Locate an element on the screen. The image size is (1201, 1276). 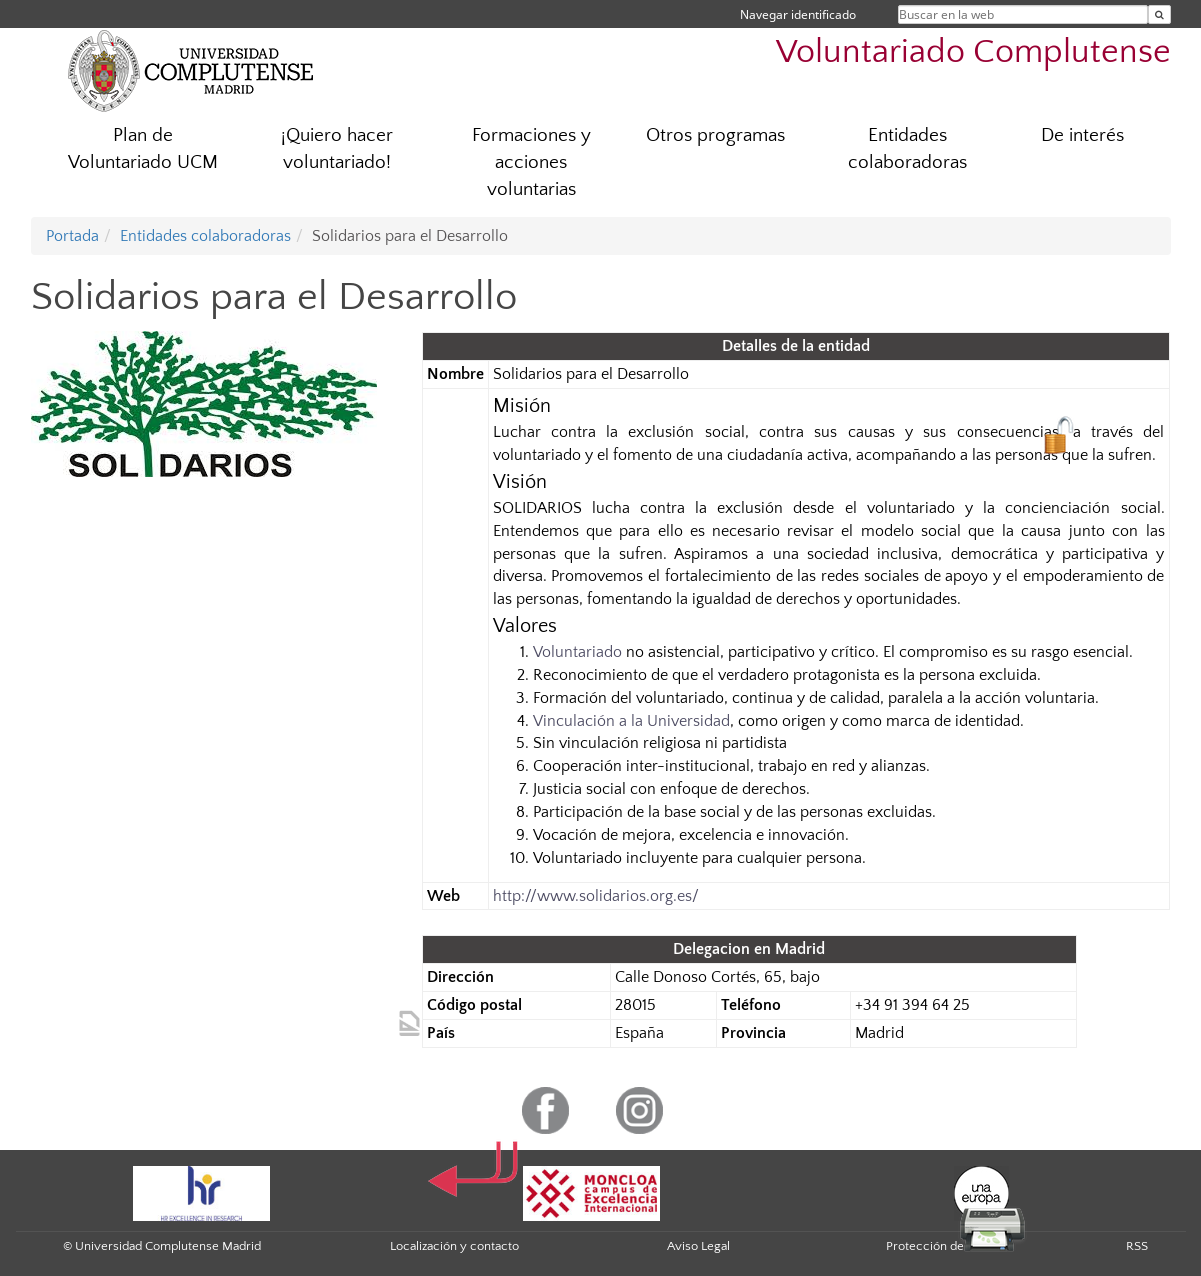
print the current document is located at coordinates (992, 1228).